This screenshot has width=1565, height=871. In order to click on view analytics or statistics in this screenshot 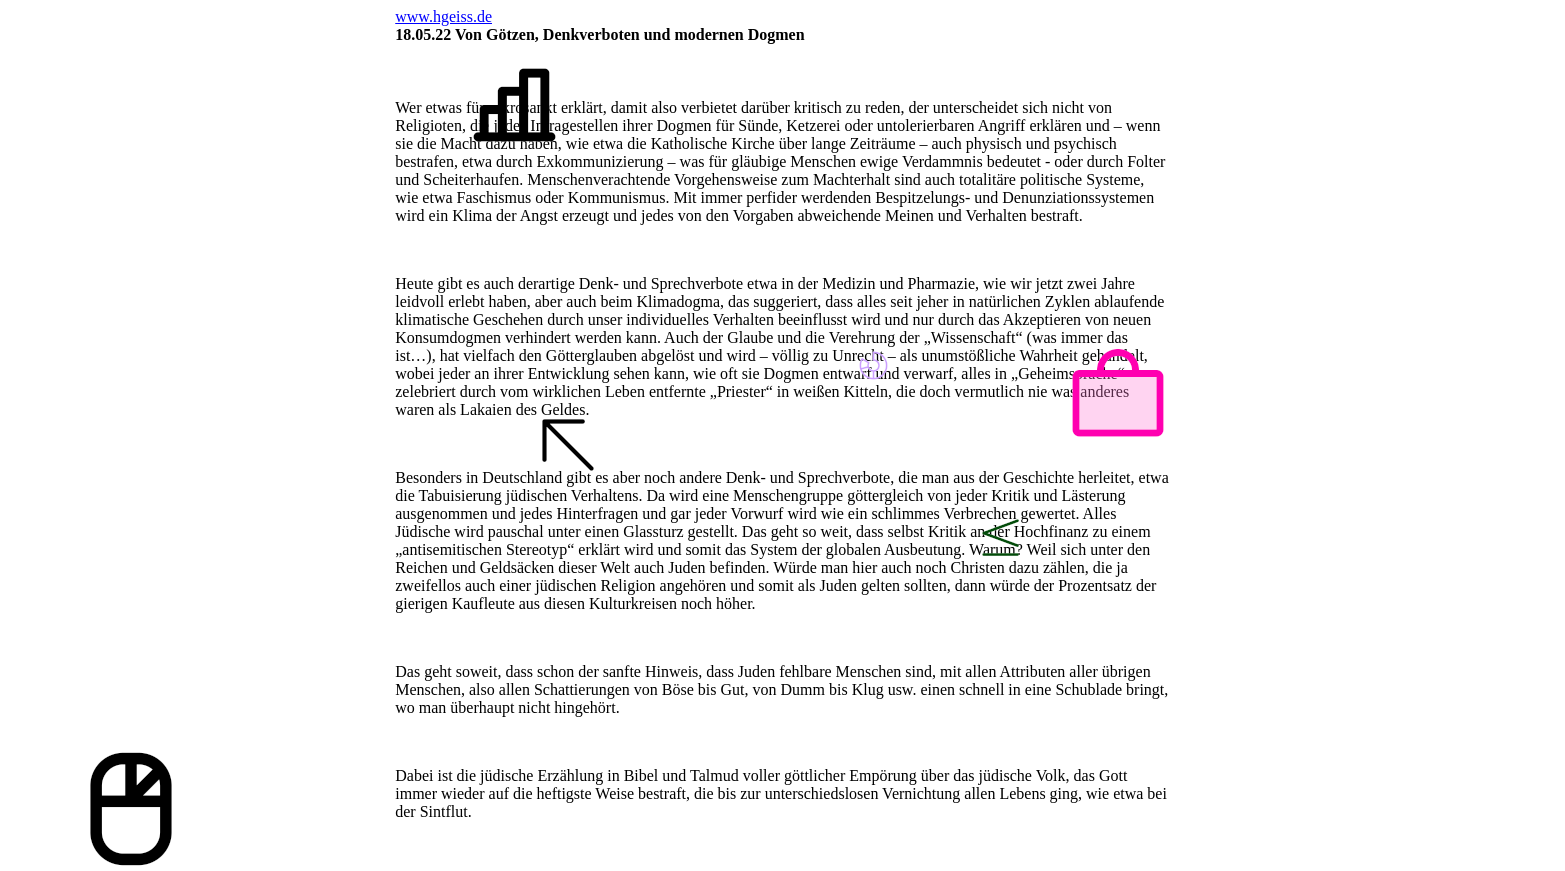, I will do `click(514, 106)`.